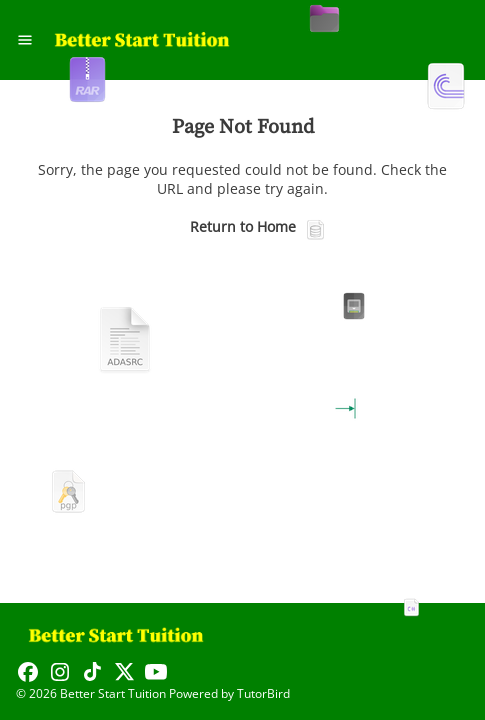 This screenshot has height=720, width=485. What do you see at coordinates (446, 86) in the screenshot?
I see `a bittorrent torrent file` at bounding box center [446, 86].